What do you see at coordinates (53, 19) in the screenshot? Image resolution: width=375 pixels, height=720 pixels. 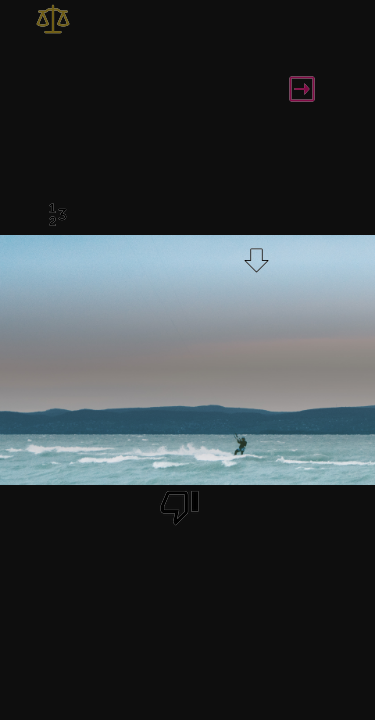 I see `view license or legal information` at bounding box center [53, 19].